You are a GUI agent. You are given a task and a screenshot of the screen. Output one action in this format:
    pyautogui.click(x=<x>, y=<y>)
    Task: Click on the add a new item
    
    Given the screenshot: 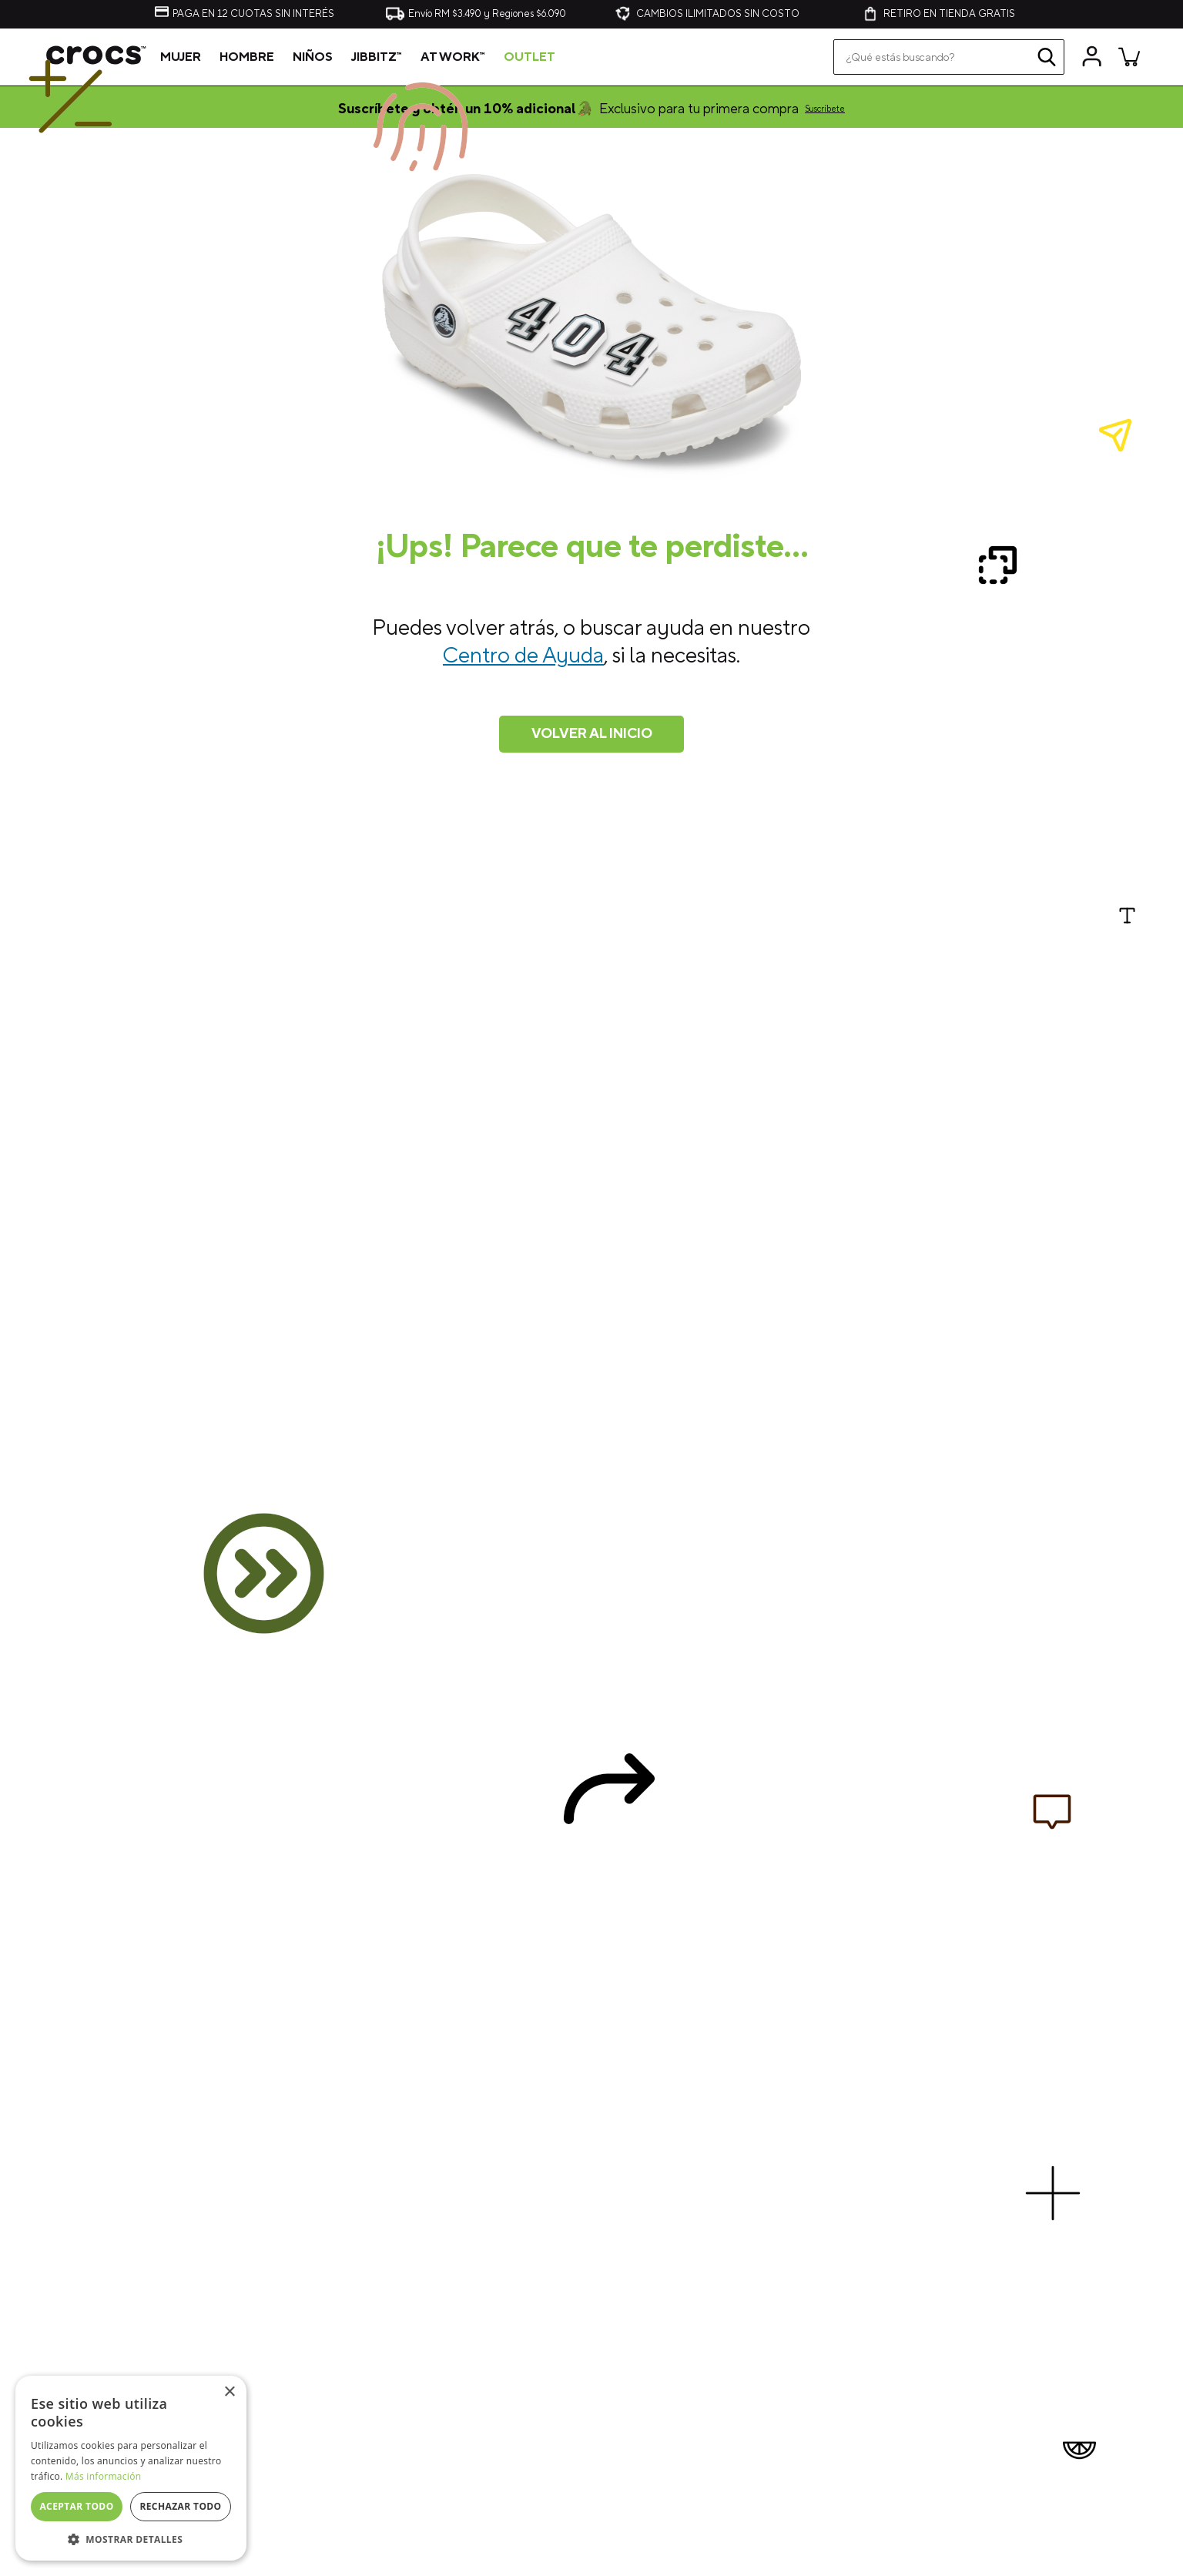 What is the action you would take?
    pyautogui.click(x=1053, y=2193)
    